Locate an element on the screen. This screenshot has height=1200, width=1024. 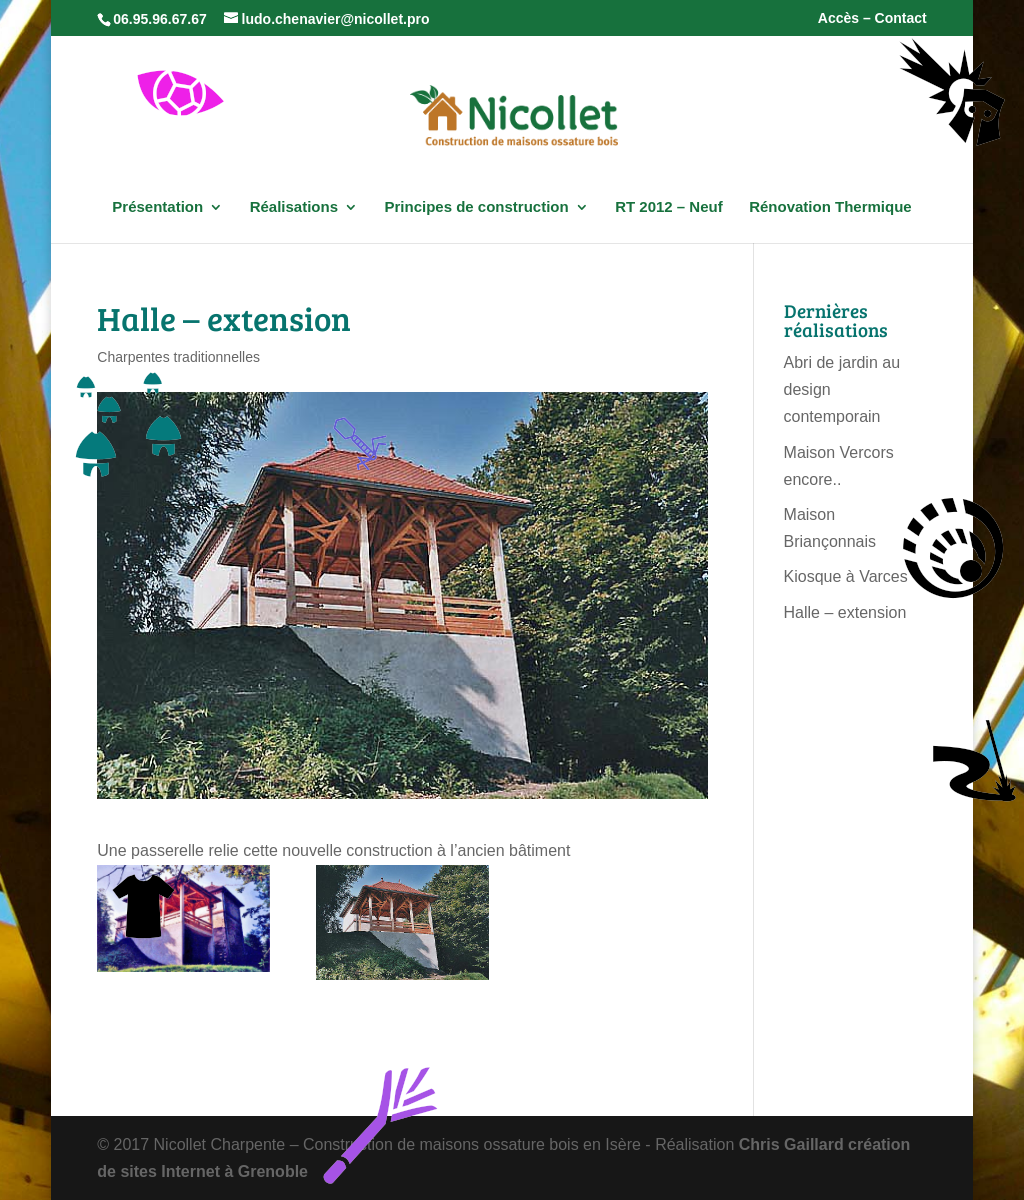
activate enhanced vision or perception ability is located at coordinates (180, 95).